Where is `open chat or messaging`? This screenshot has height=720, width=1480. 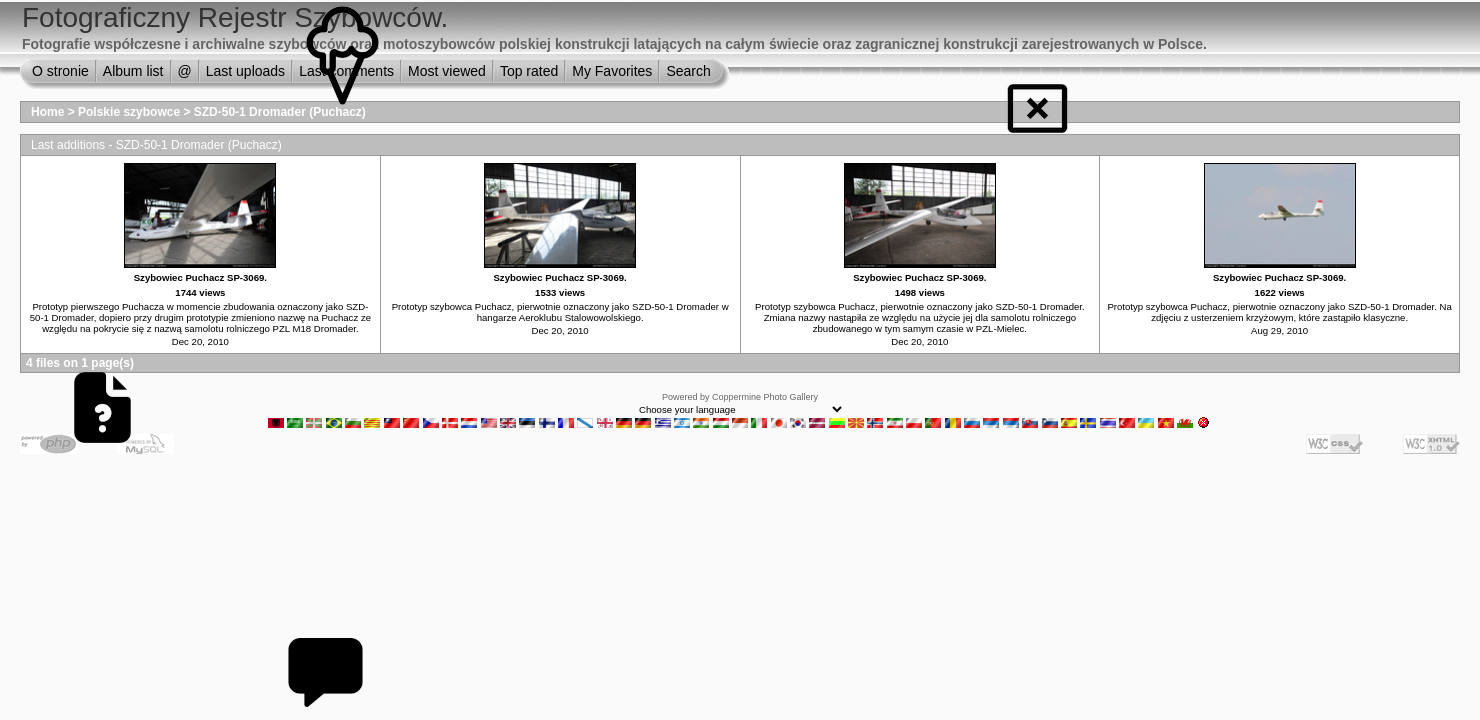
open chat or messaging is located at coordinates (325, 672).